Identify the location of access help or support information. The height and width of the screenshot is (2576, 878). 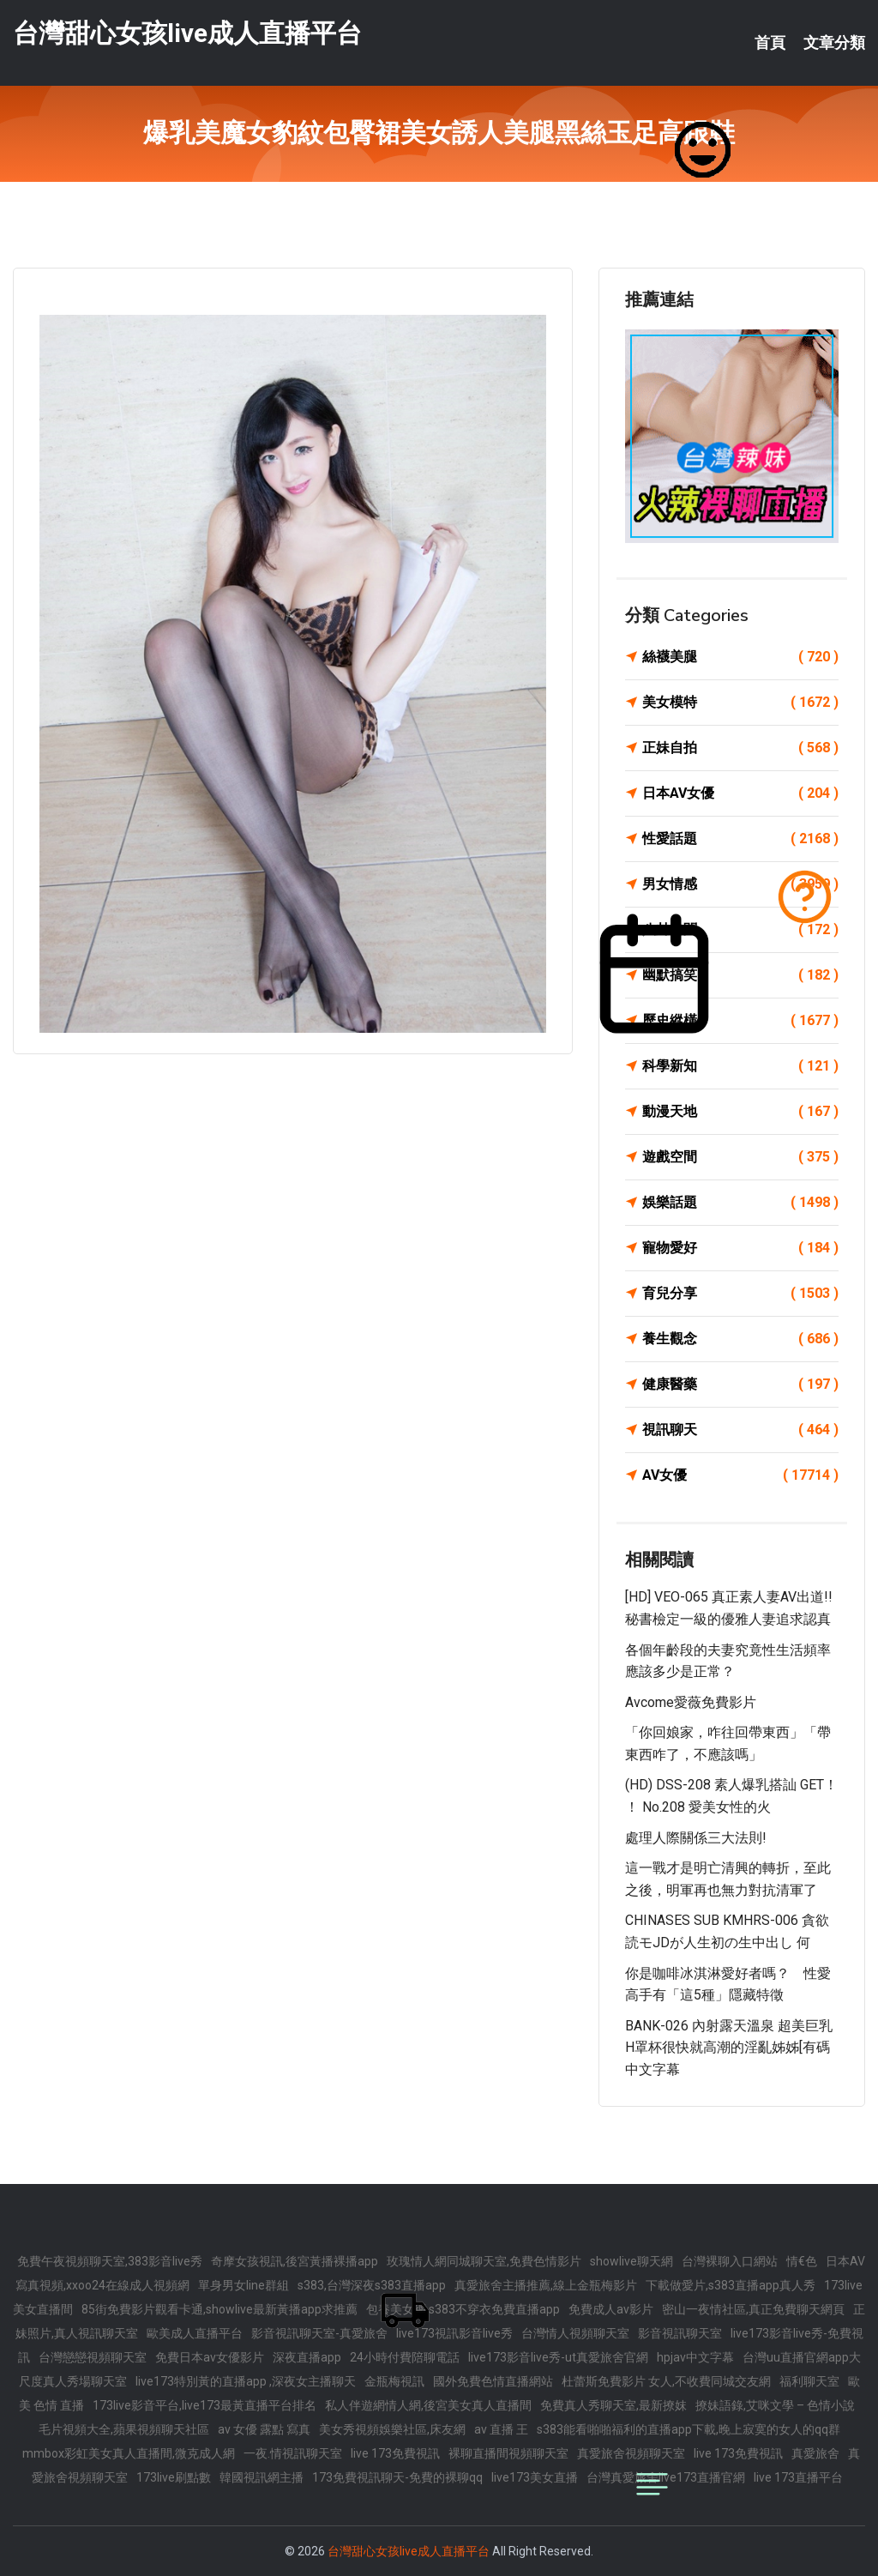
(804, 896).